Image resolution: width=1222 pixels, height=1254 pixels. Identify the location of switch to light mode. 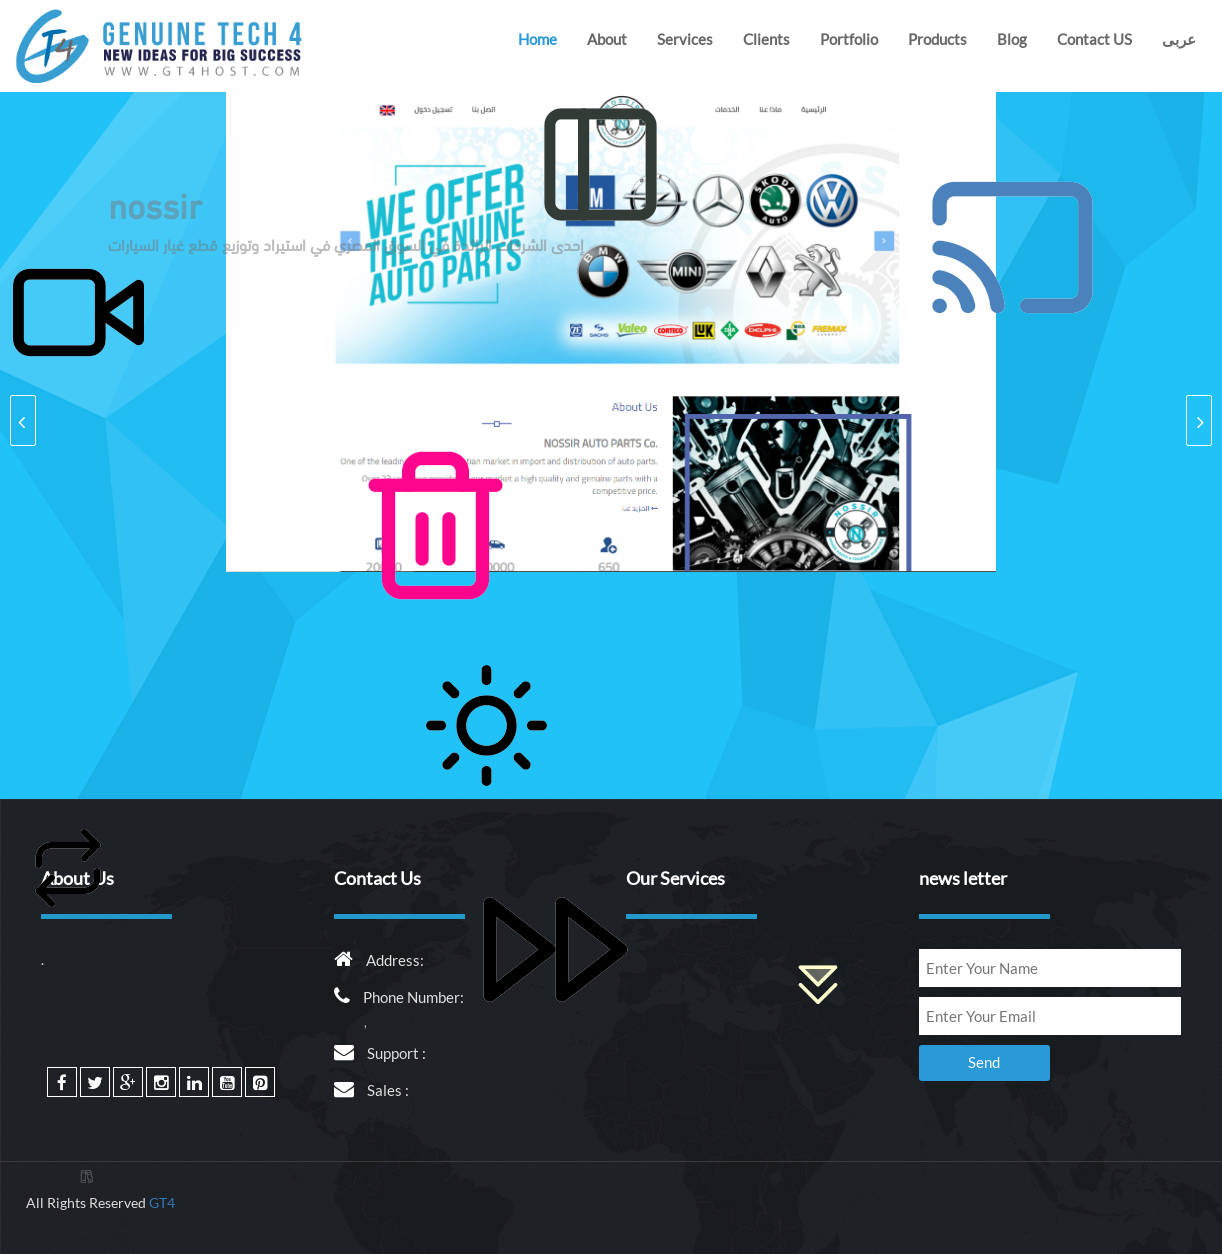
(486, 725).